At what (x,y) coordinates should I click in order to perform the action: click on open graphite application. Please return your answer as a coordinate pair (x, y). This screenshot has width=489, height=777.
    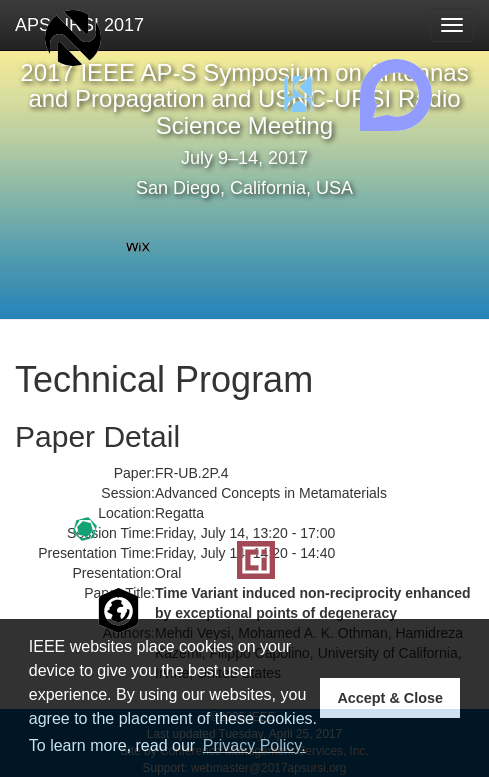
    Looking at the image, I should click on (85, 529).